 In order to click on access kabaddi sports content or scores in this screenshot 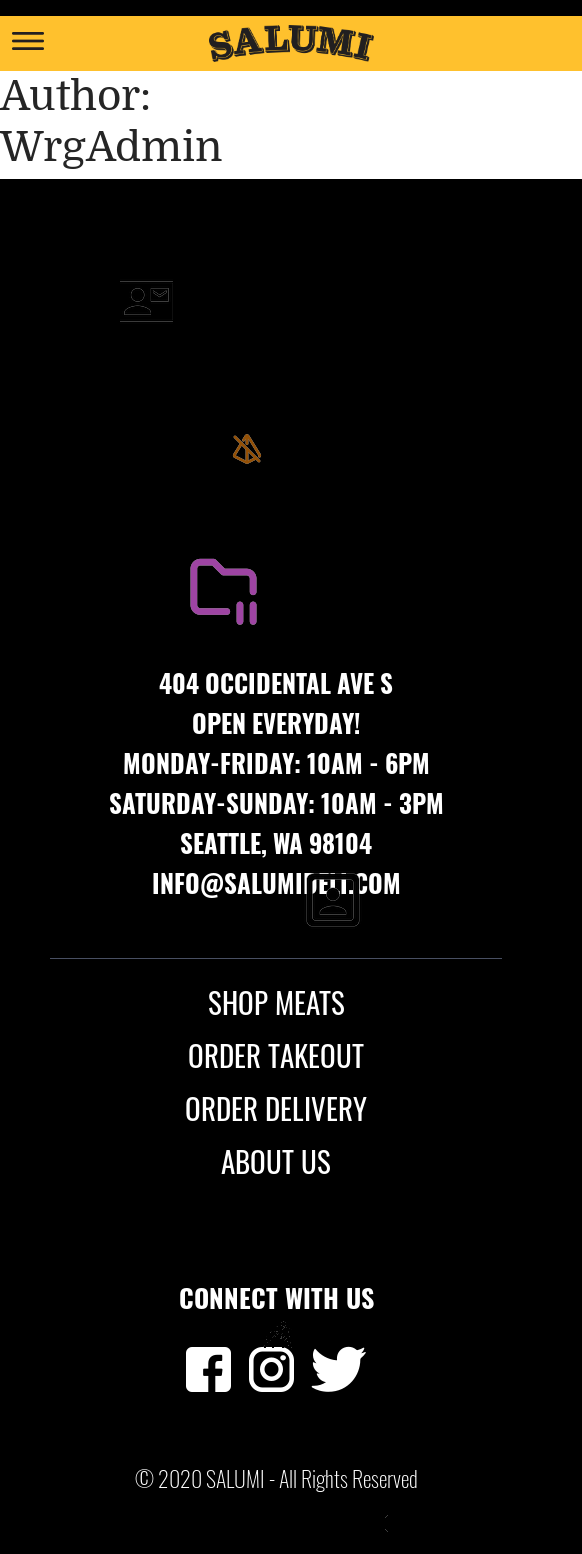, I will do `click(278, 1336)`.